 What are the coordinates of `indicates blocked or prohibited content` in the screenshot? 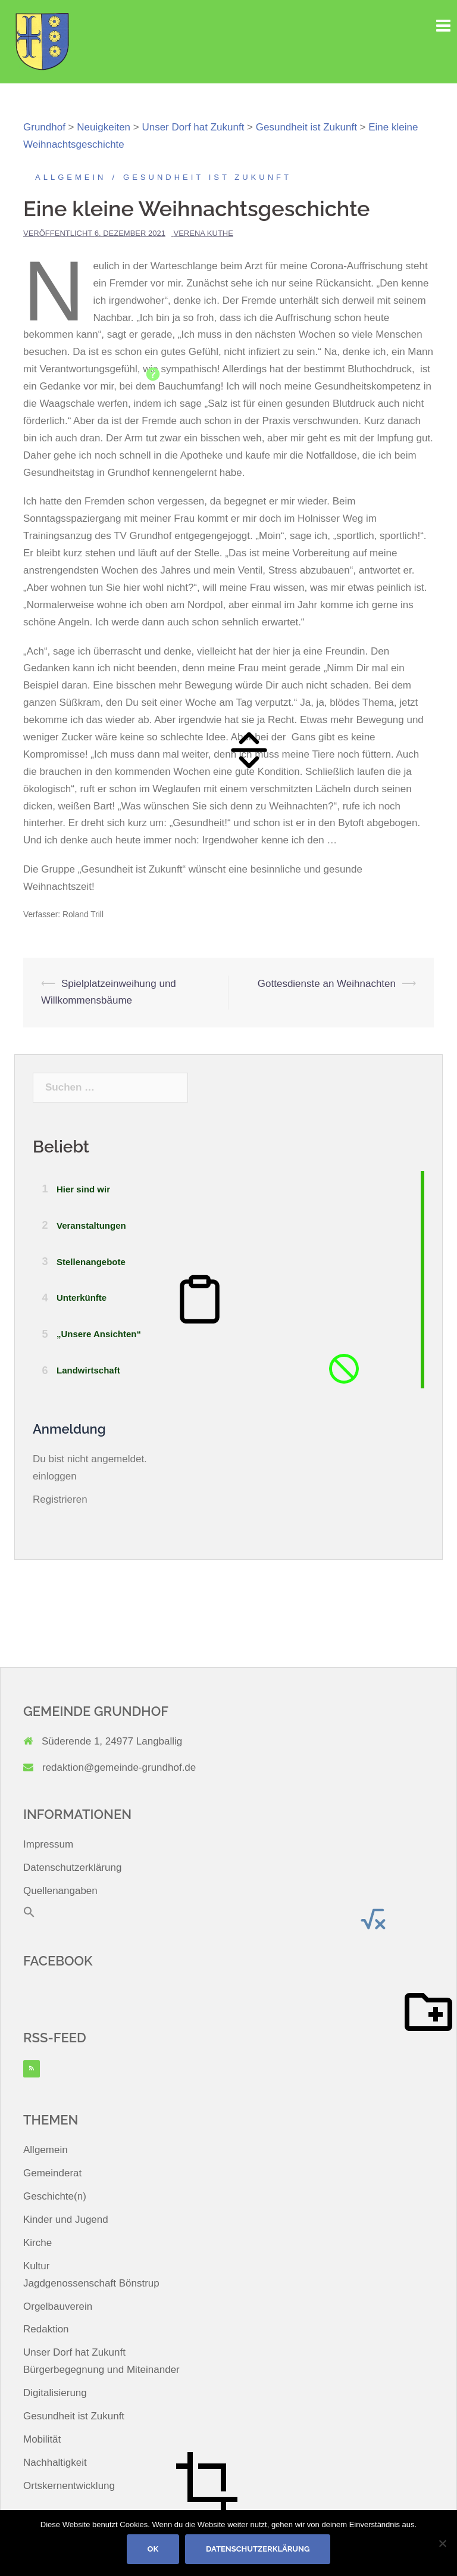 It's located at (344, 1369).